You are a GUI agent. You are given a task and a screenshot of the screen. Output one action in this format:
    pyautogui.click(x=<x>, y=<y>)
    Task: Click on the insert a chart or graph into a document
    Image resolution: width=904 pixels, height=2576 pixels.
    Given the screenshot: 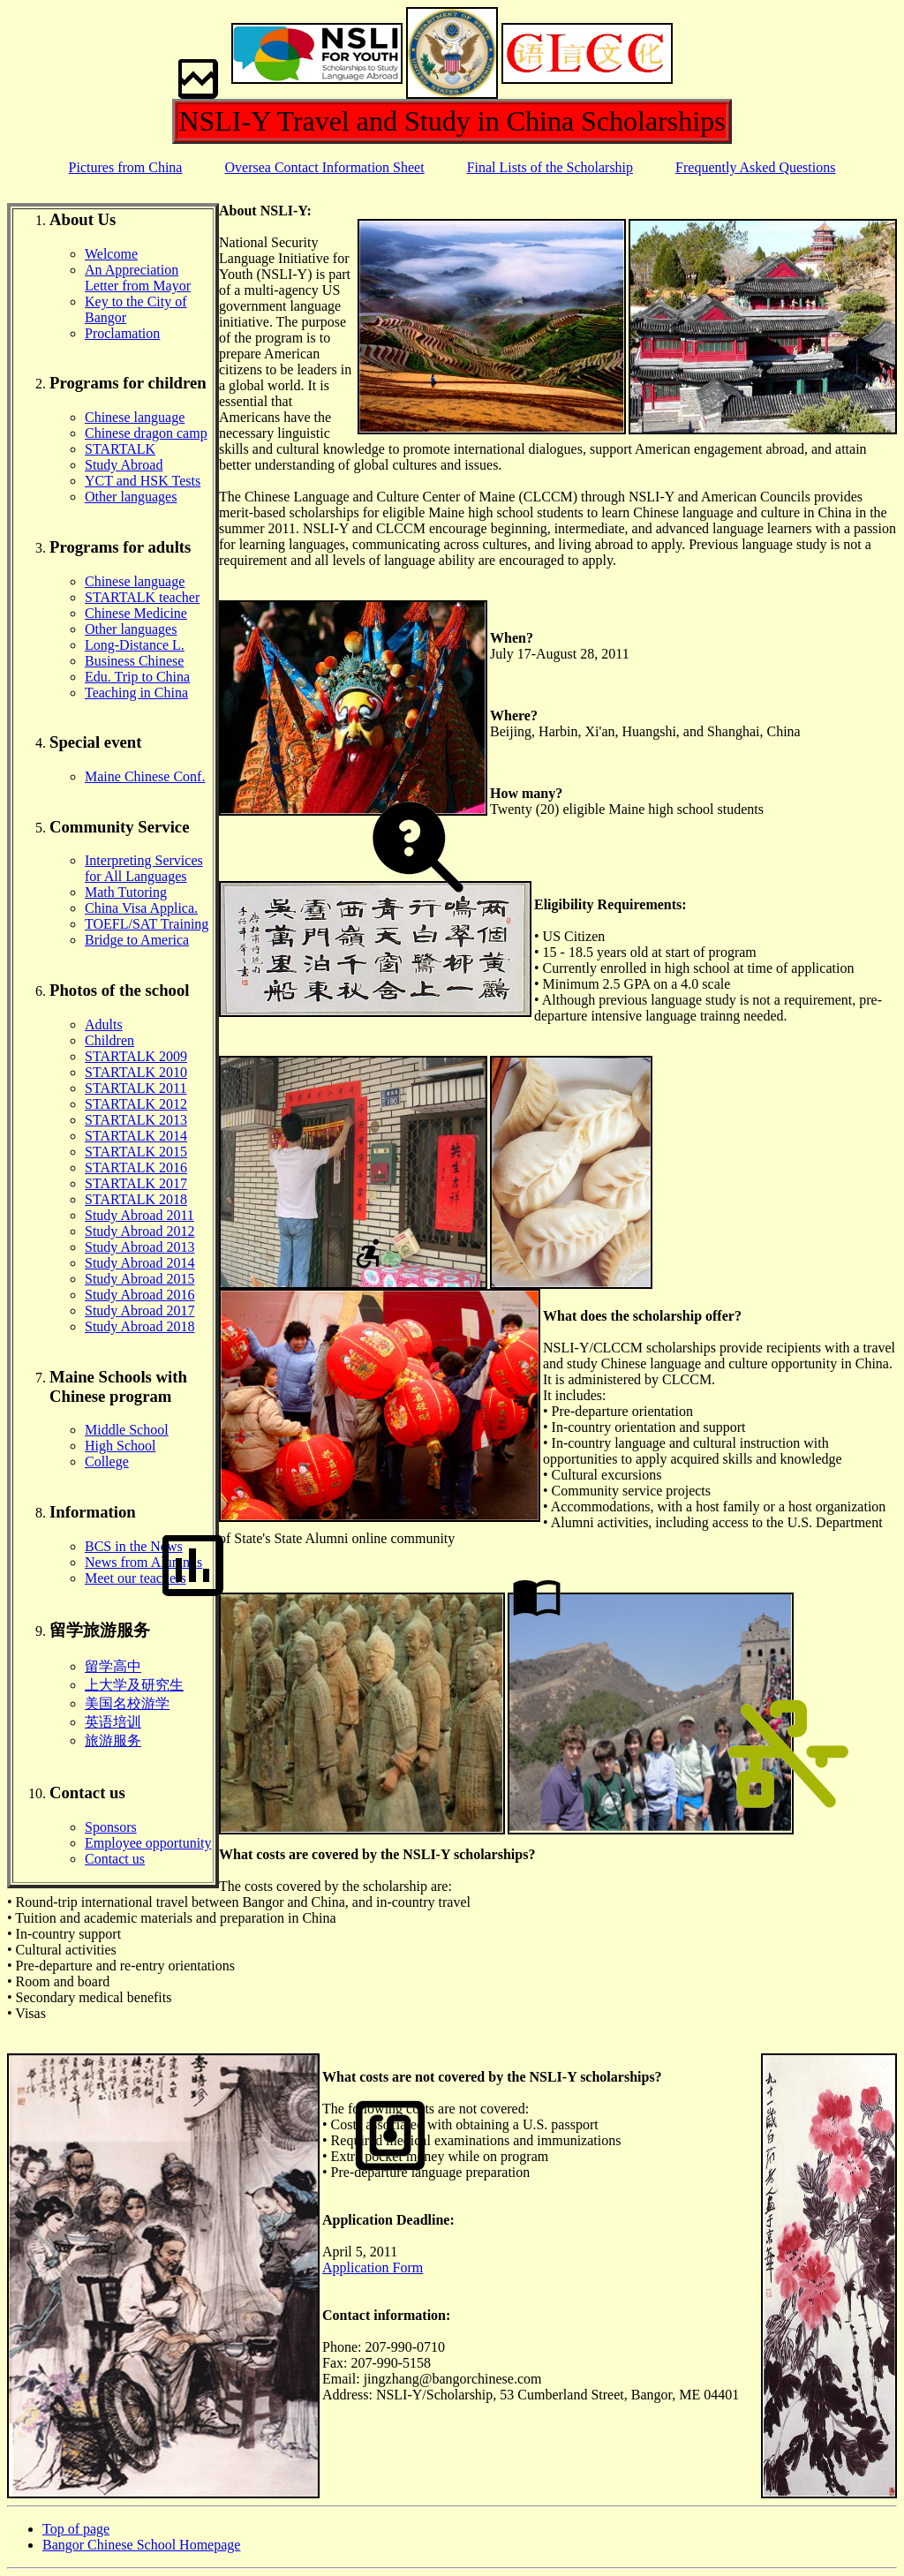 What is the action you would take?
    pyautogui.click(x=192, y=1565)
    